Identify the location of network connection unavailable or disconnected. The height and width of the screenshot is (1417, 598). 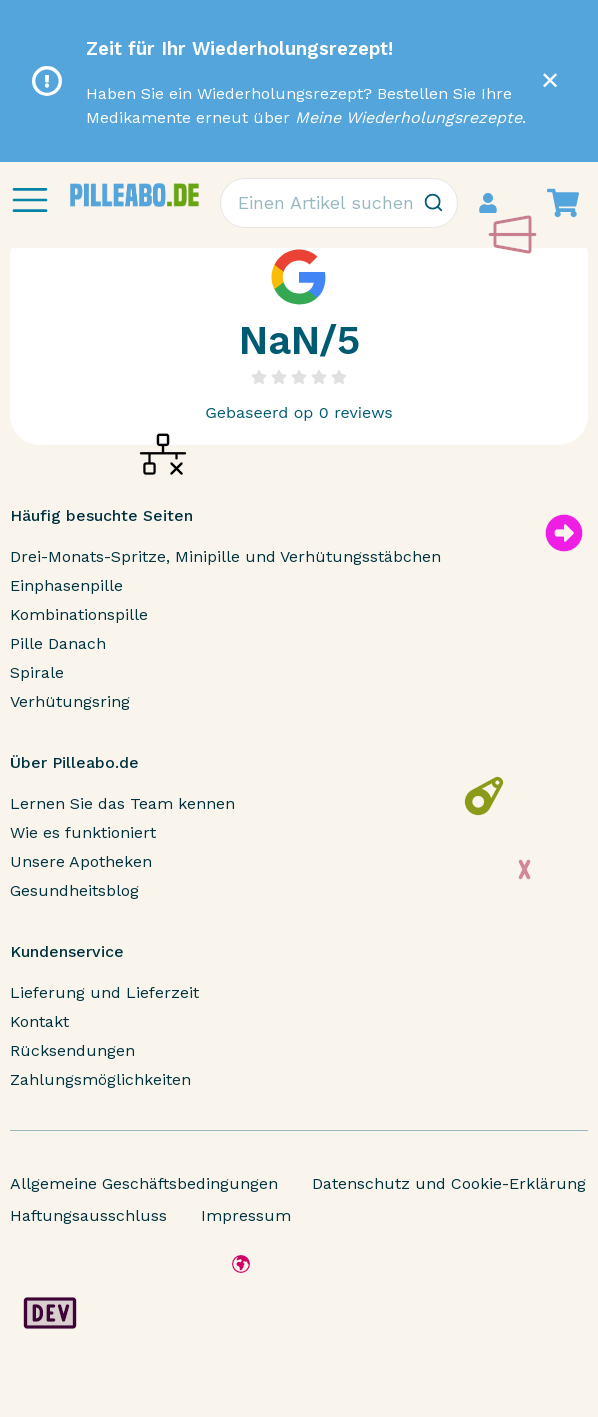
(163, 455).